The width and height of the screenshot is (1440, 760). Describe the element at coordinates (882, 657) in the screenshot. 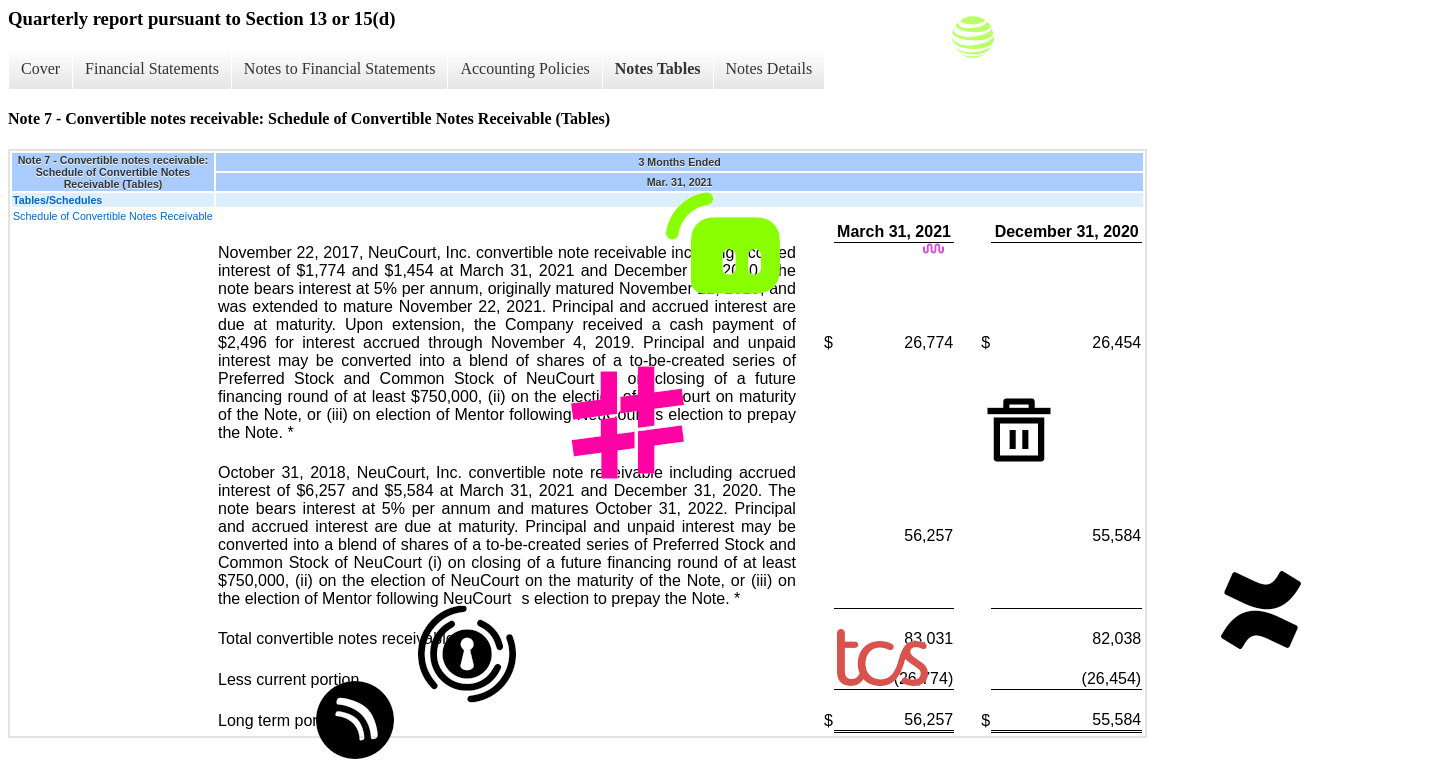

I see `Tata Consultancy Services company logo` at that location.